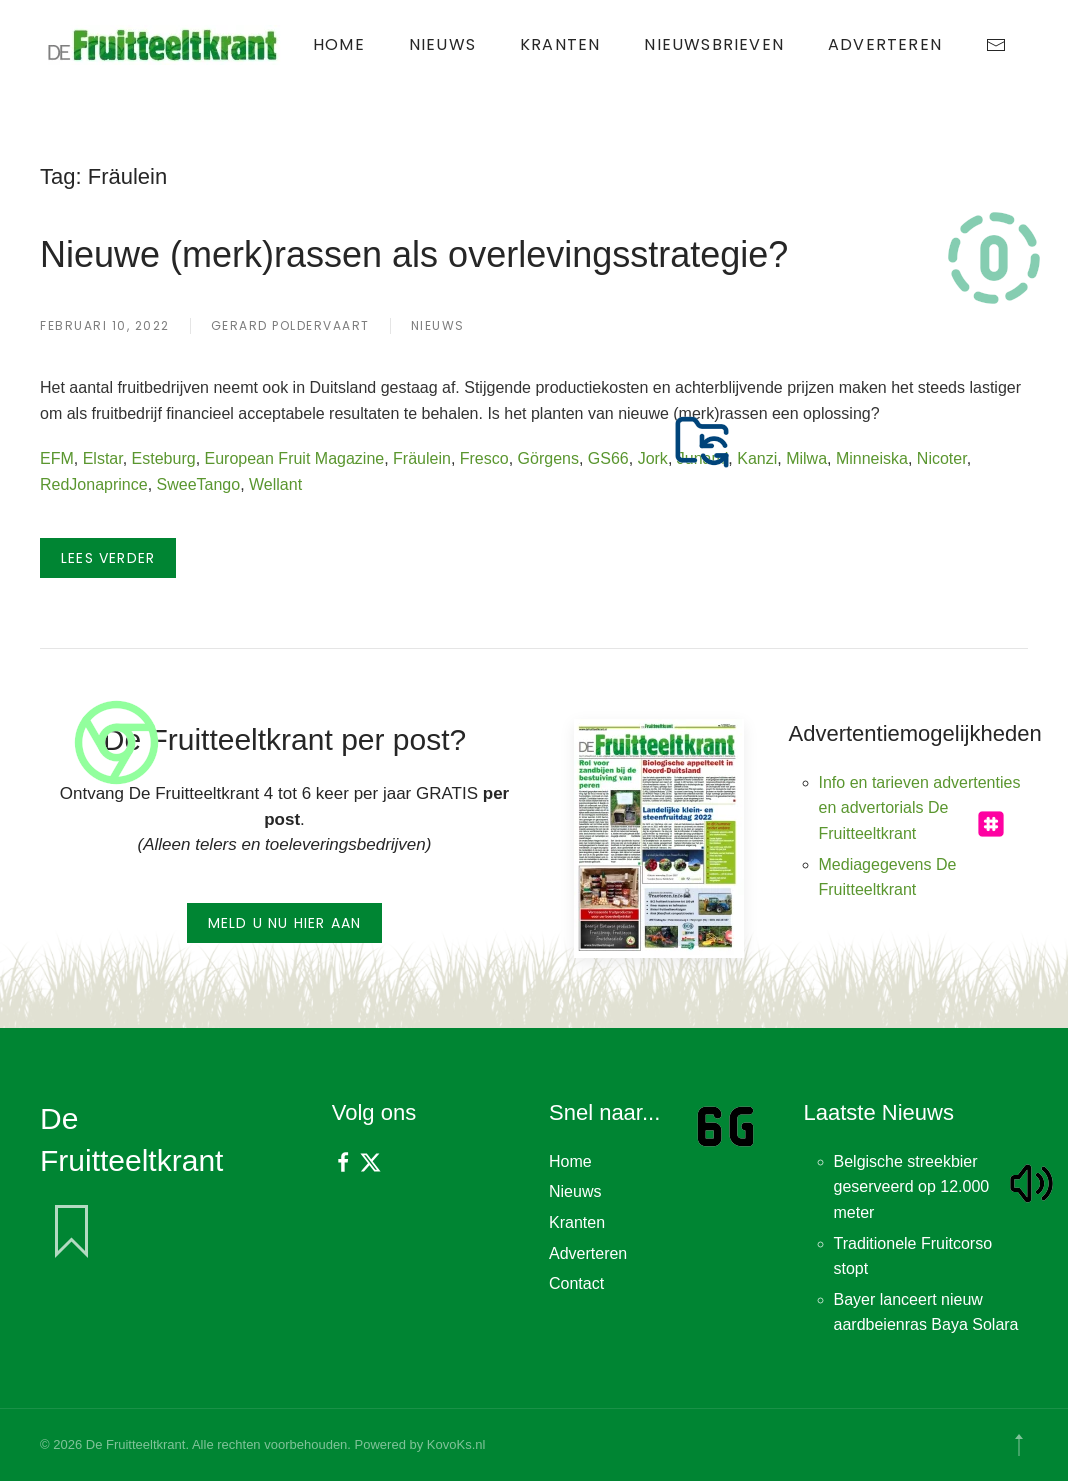 This screenshot has width=1068, height=1481. What do you see at coordinates (1031, 1183) in the screenshot?
I see `adjust audio volume settings` at bounding box center [1031, 1183].